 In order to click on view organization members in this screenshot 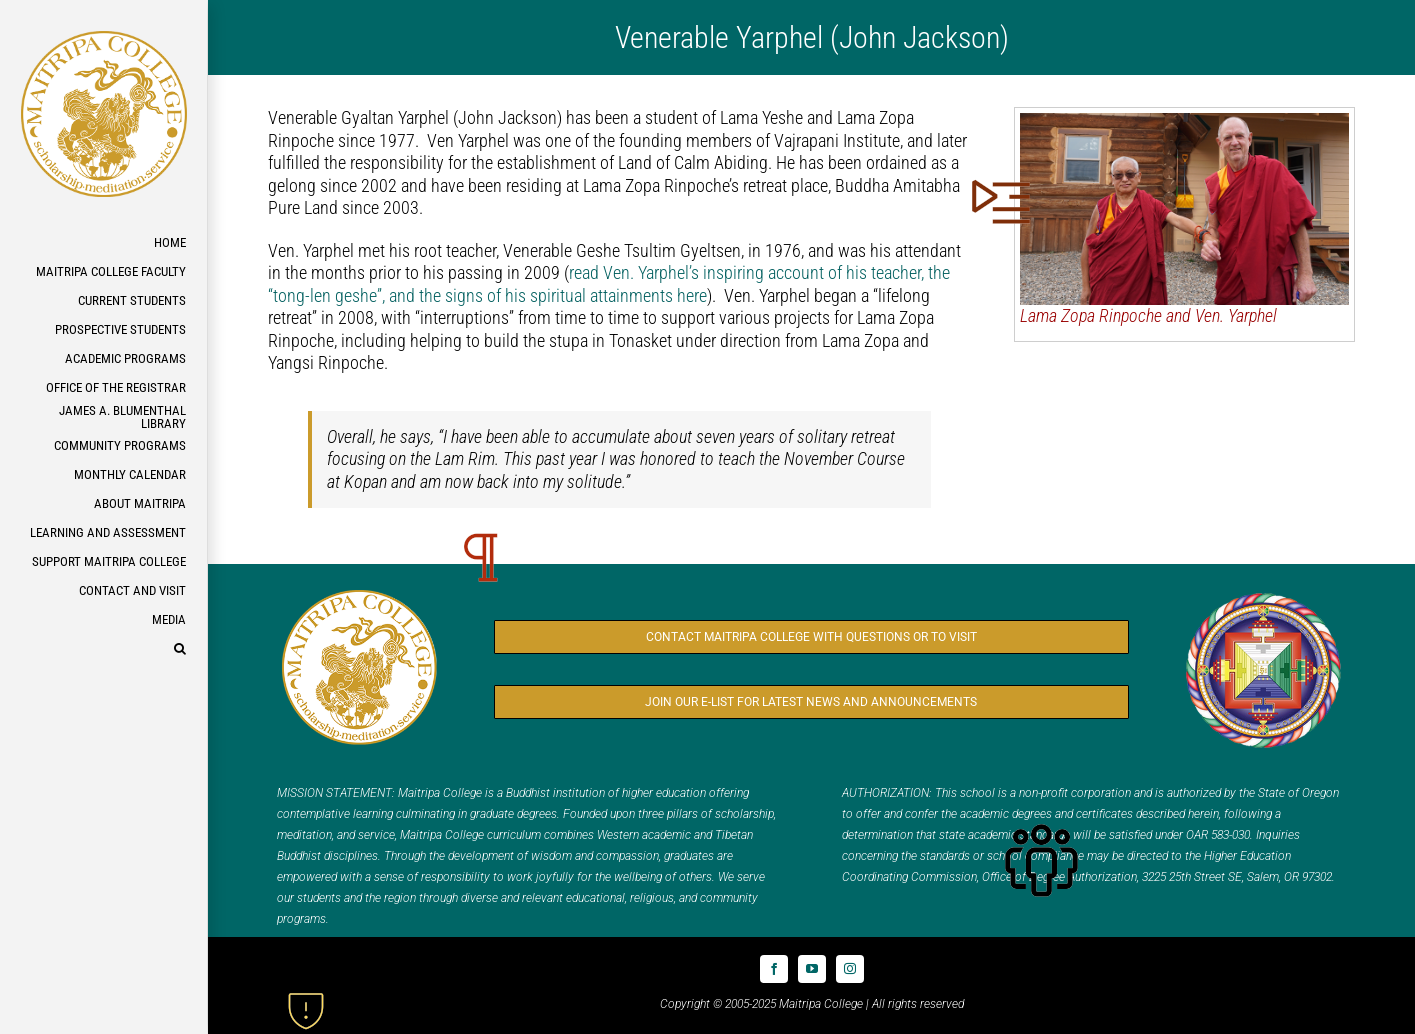, I will do `click(1041, 860)`.